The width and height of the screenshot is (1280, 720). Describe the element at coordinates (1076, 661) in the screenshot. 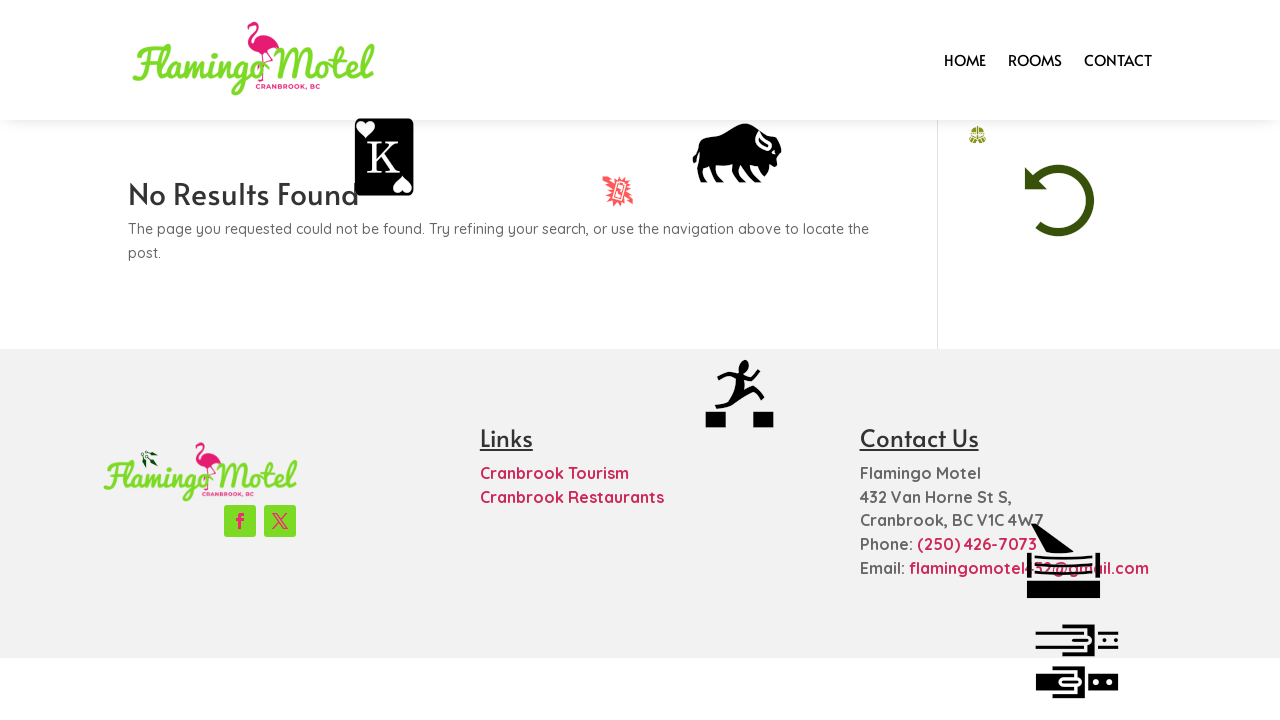

I see `view belt or accessory options` at that location.